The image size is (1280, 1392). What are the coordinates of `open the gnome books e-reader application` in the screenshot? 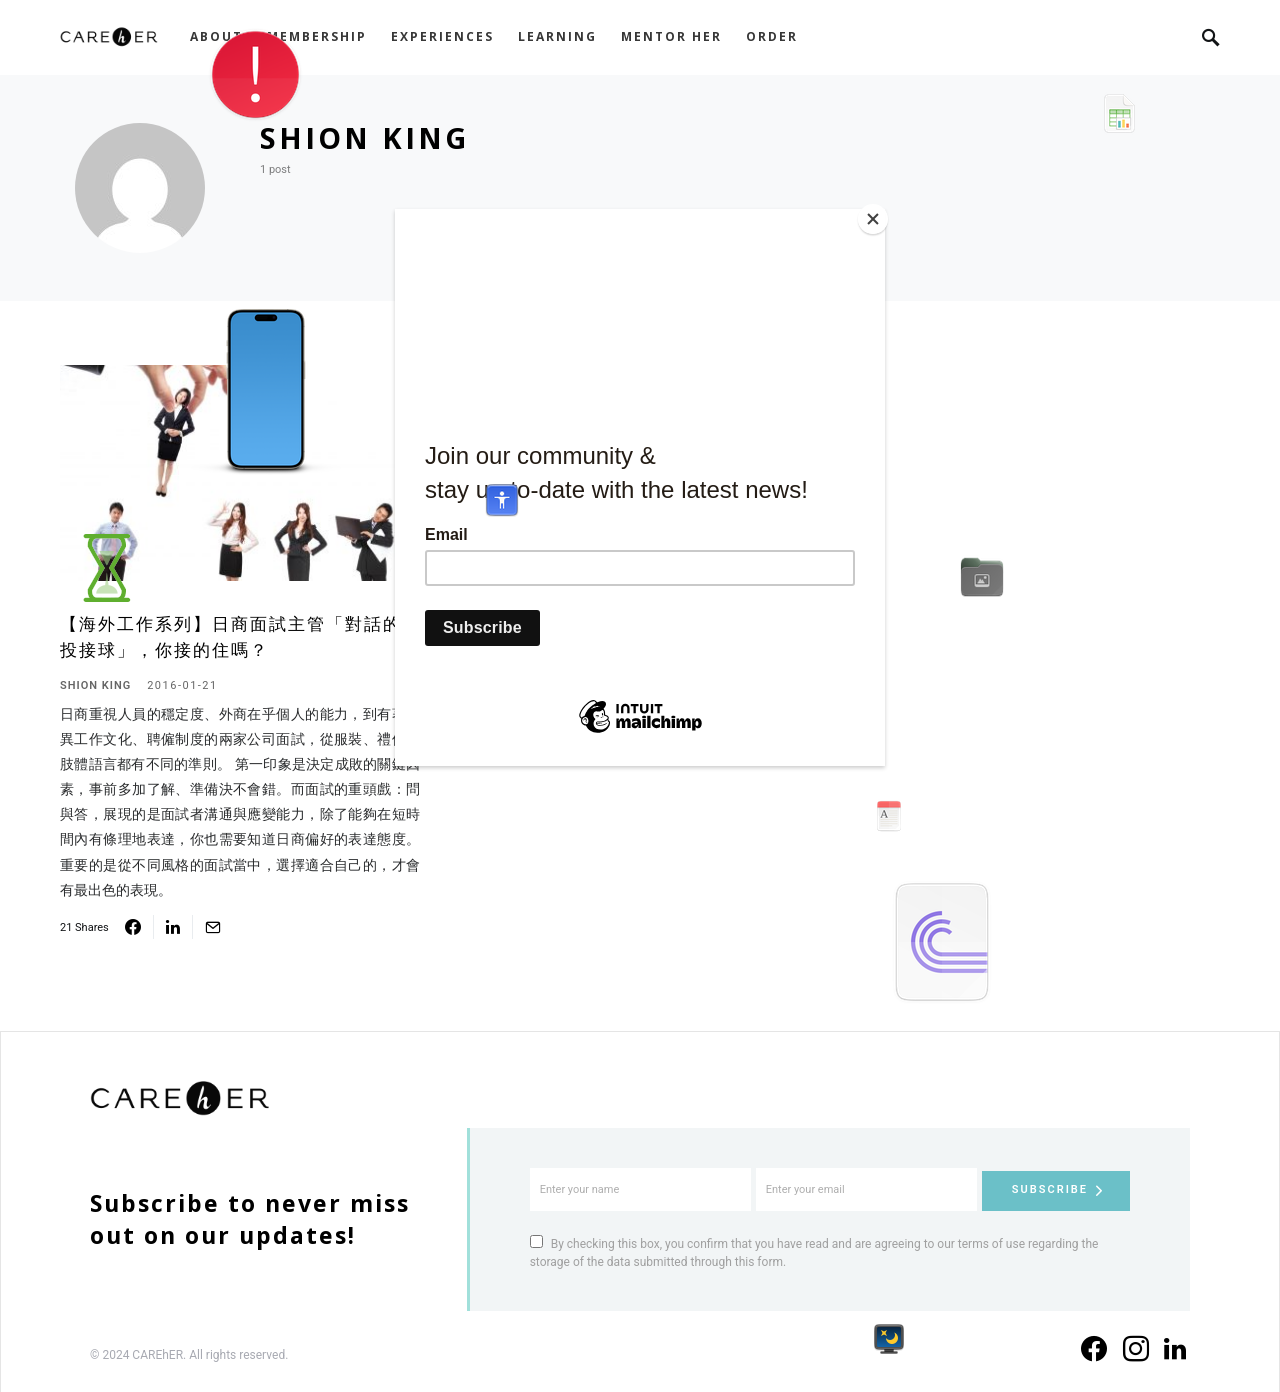 It's located at (889, 816).